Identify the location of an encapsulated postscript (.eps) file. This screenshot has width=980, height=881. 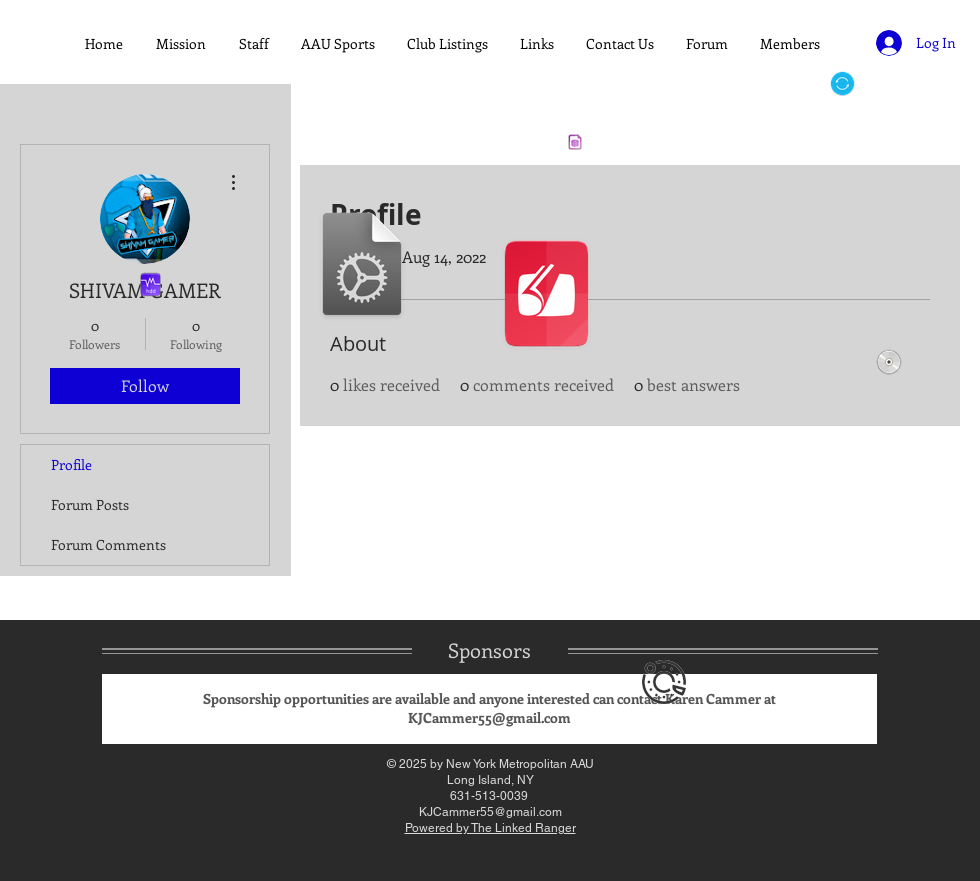
(546, 293).